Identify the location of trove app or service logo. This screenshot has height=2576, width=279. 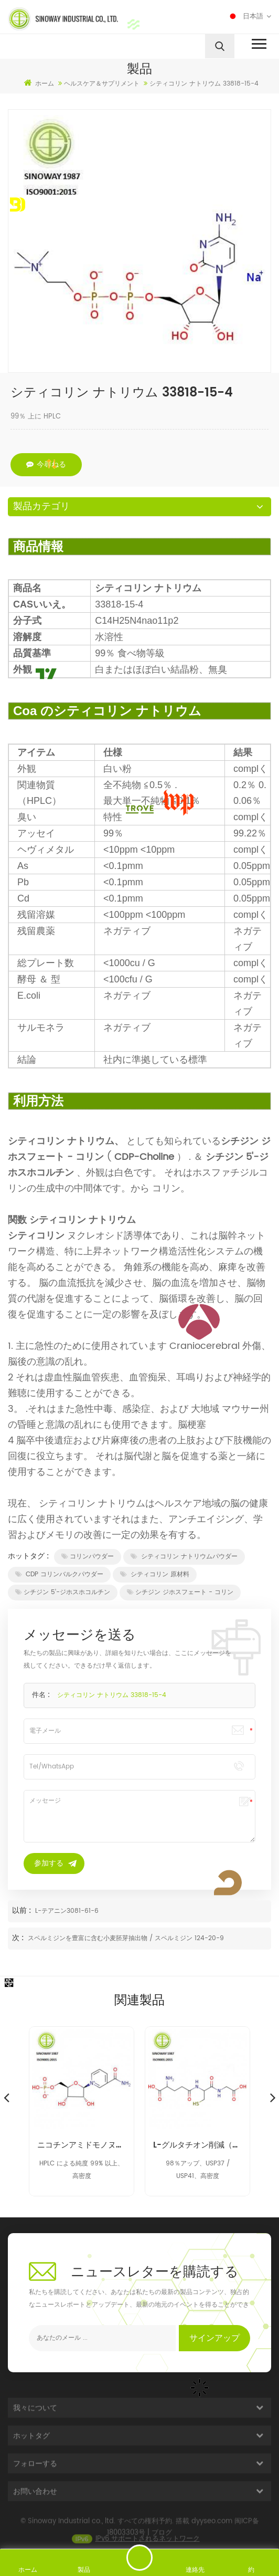
(140, 809).